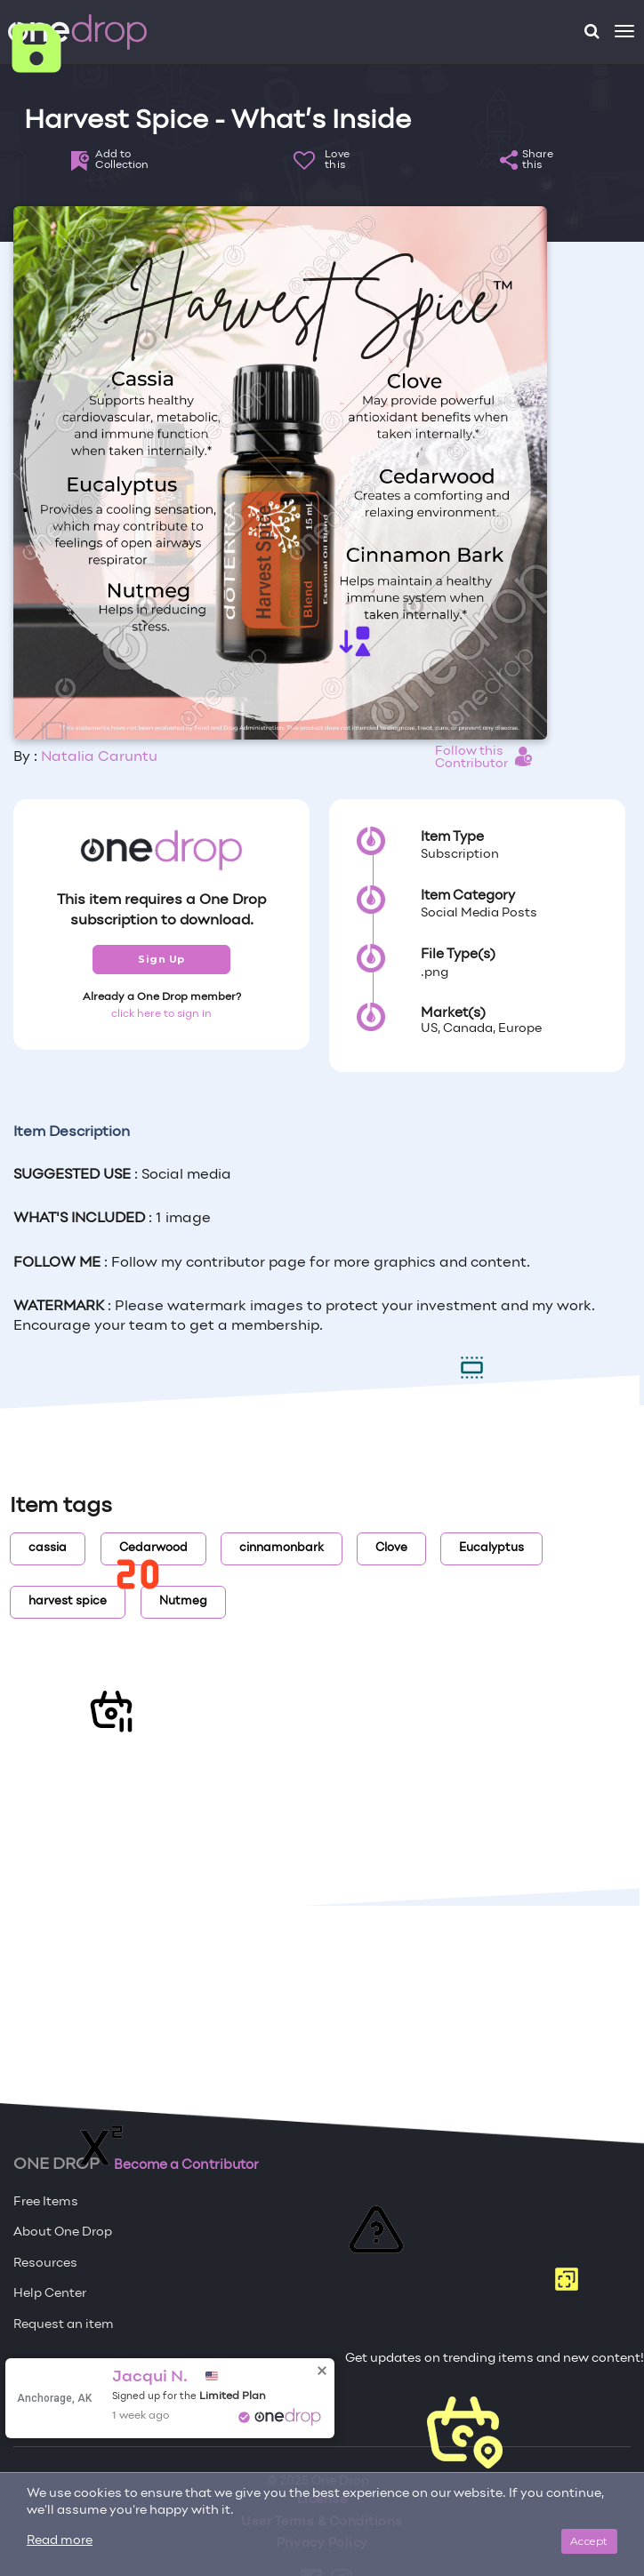 The image size is (644, 2576). I want to click on indicates 20 items or notifications, so click(138, 1574).